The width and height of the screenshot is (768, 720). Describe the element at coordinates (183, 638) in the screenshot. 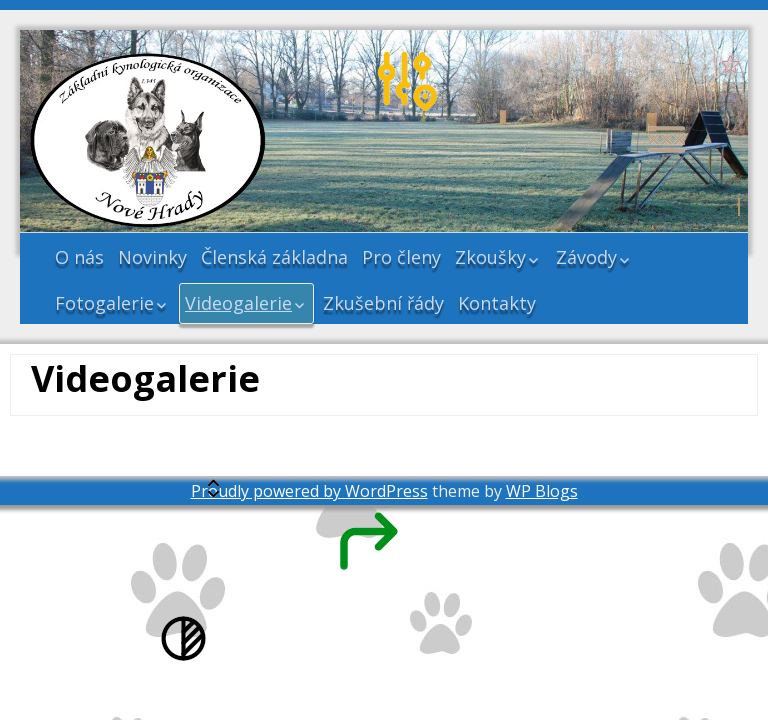

I see `adjust display contrast settings` at that location.